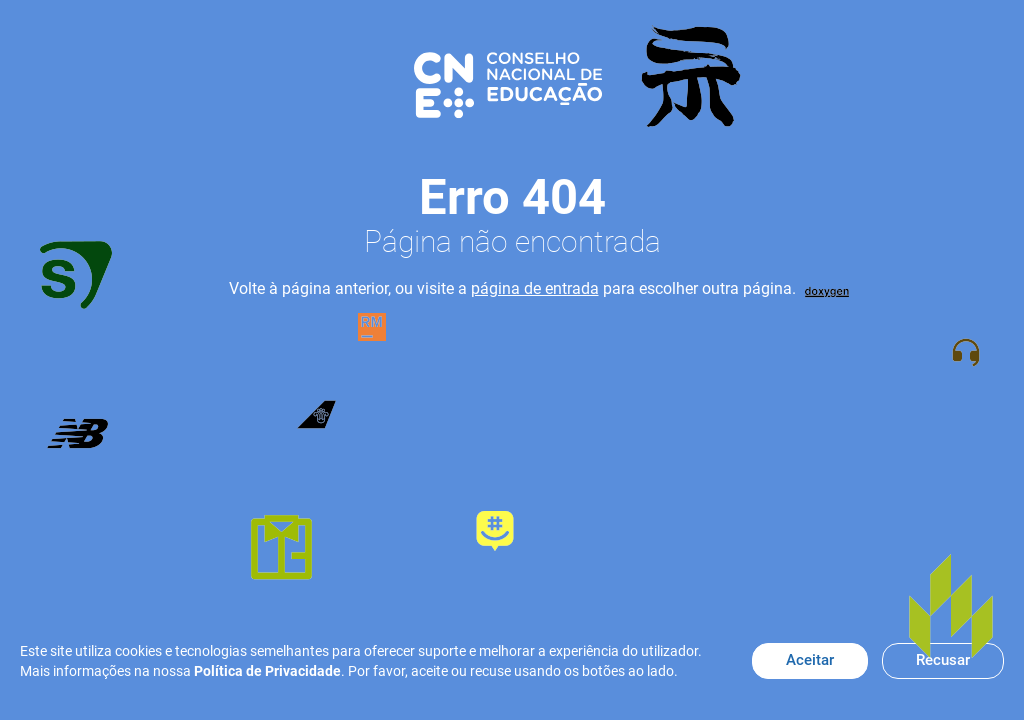 The height and width of the screenshot is (720, 1024). I want to click on open RubyMine IDE, so click(372, 327).